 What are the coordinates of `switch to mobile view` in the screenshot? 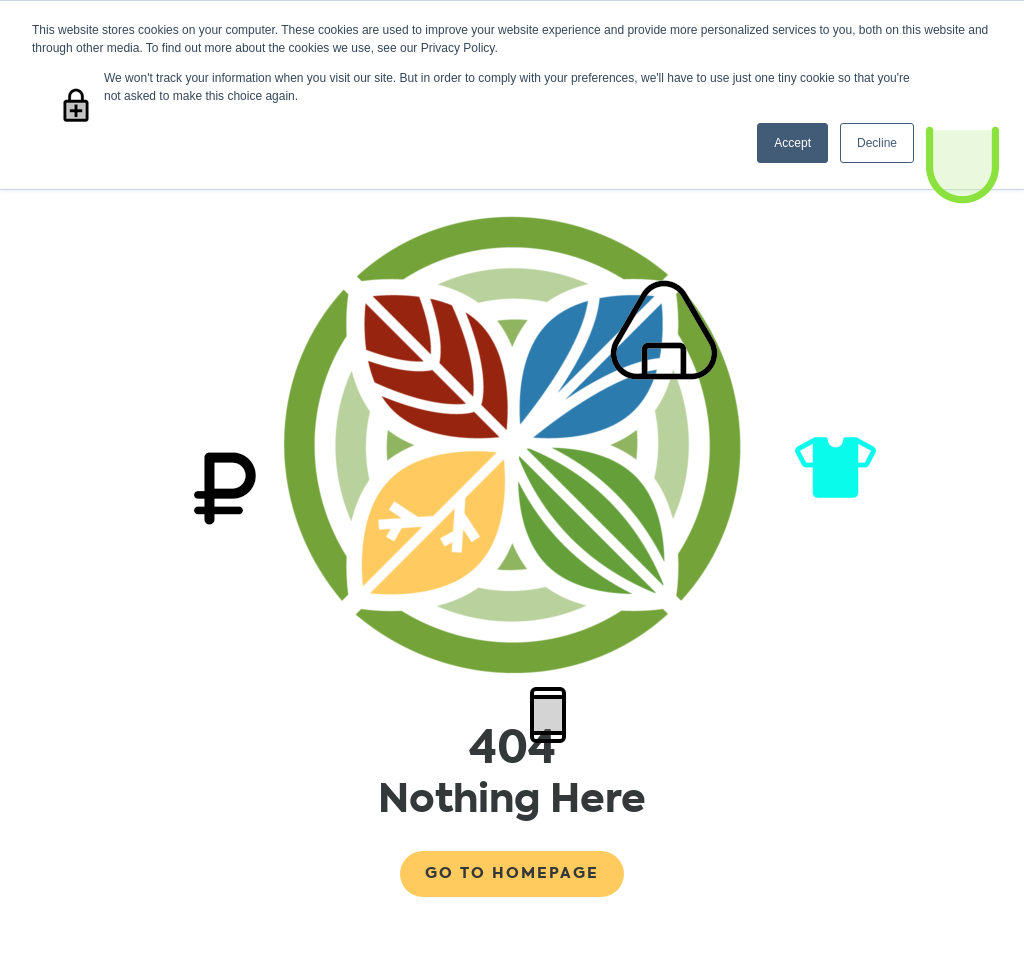 It's located at (548, 715).